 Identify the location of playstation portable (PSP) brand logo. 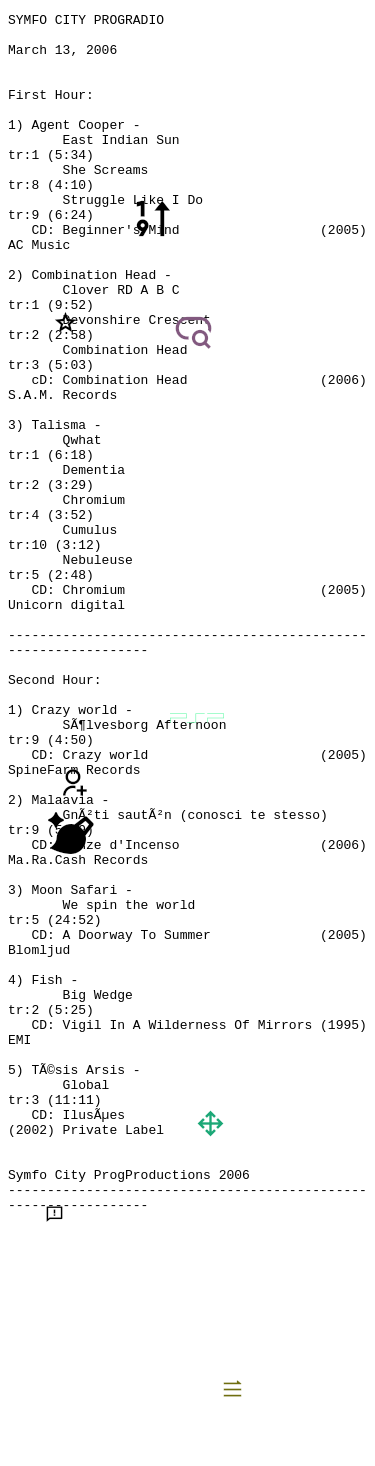
(197, 718).